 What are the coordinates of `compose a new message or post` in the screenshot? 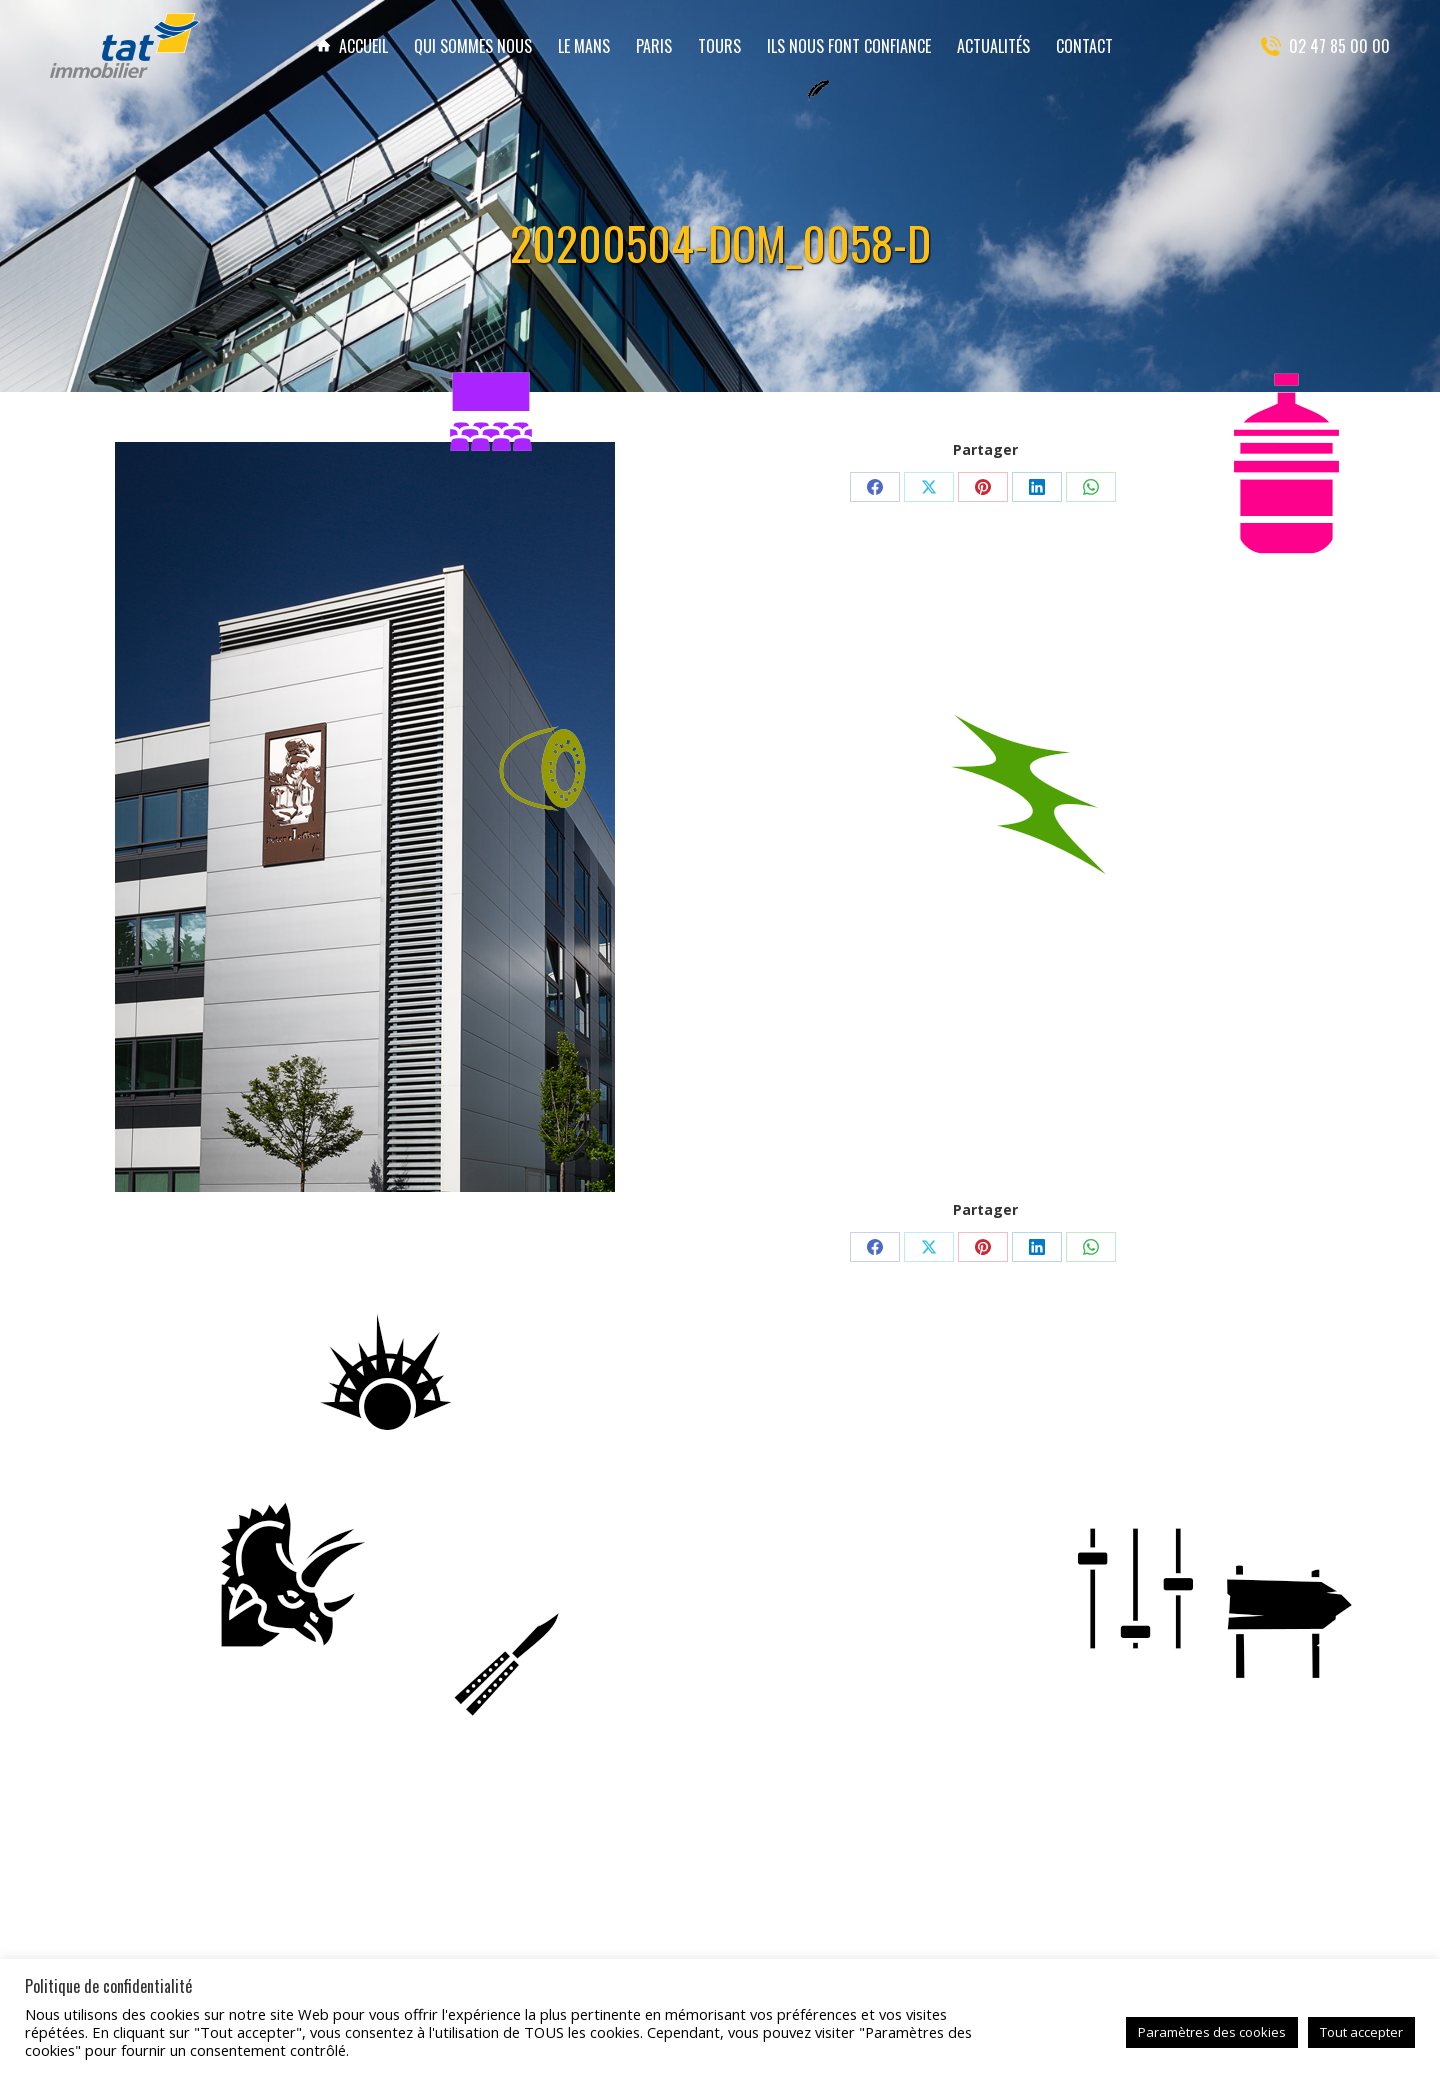 It's located at (818, 91).